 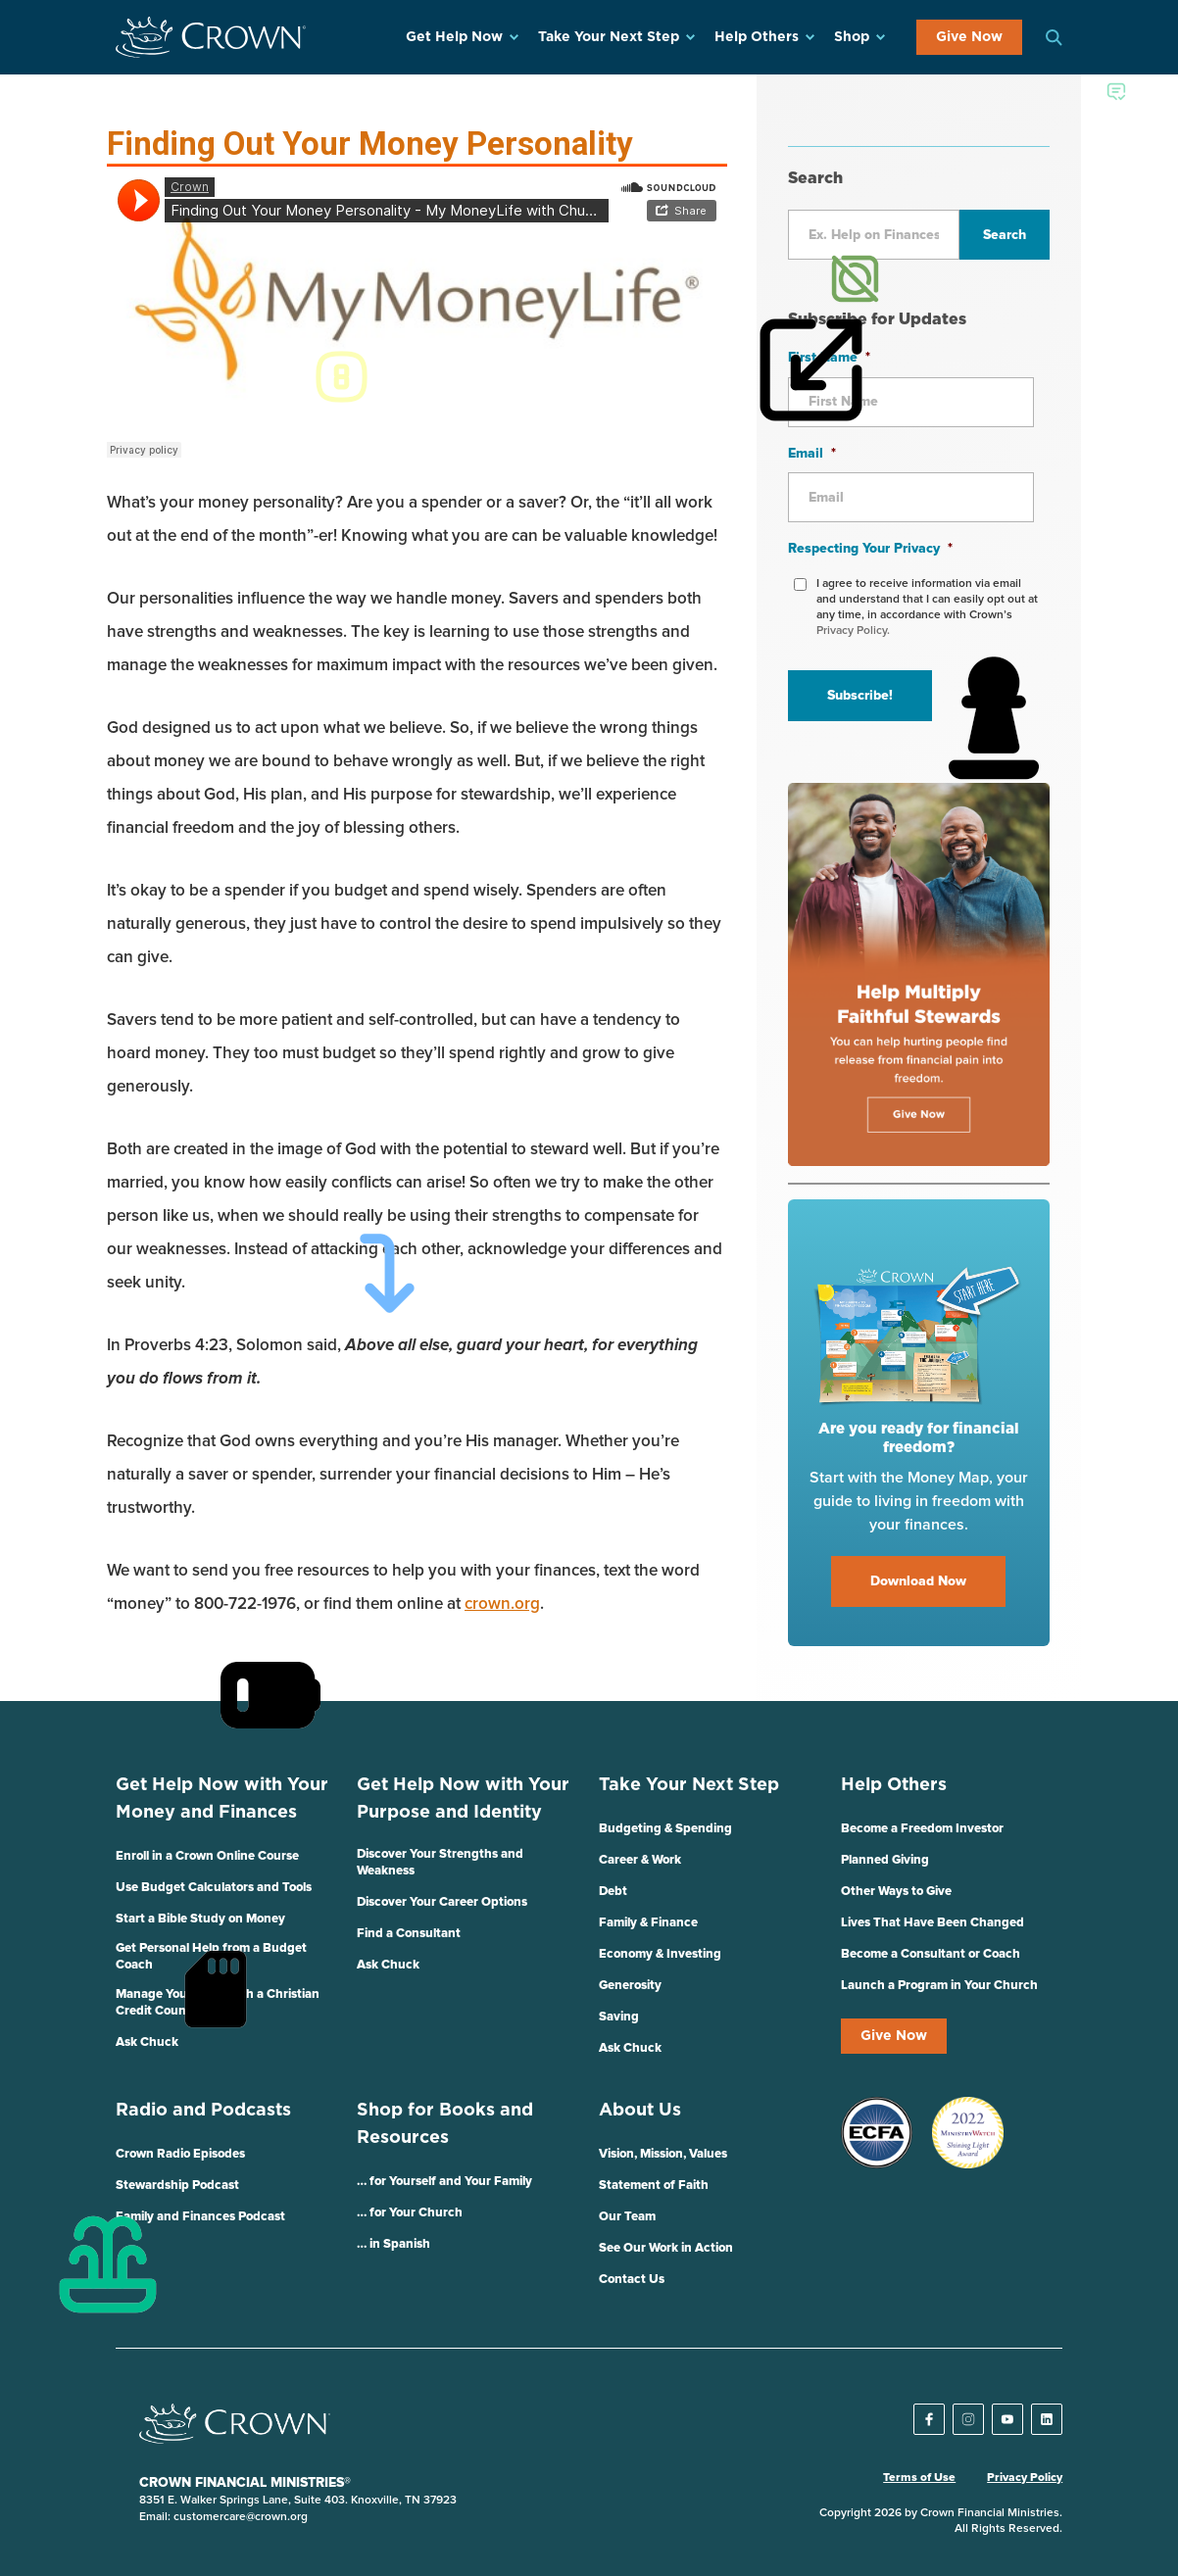 What do you see at coordinates (341, 376) in the screenshot?
I see `indicates item number 8 in a list or sequence` at bounding box center [341, 376].